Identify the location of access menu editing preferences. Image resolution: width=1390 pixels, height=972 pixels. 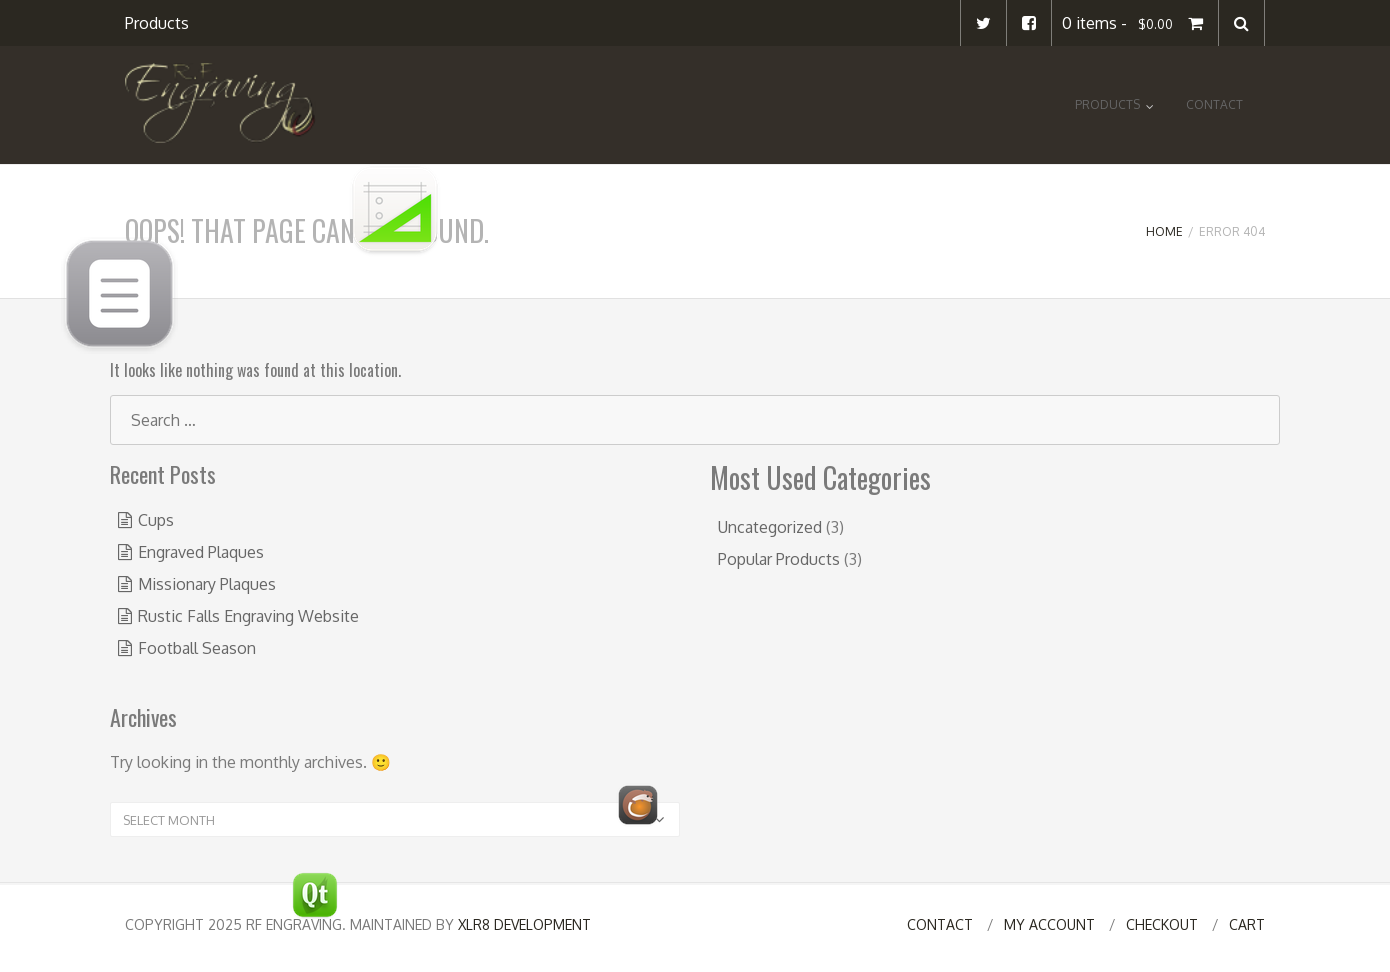
(119, 295).